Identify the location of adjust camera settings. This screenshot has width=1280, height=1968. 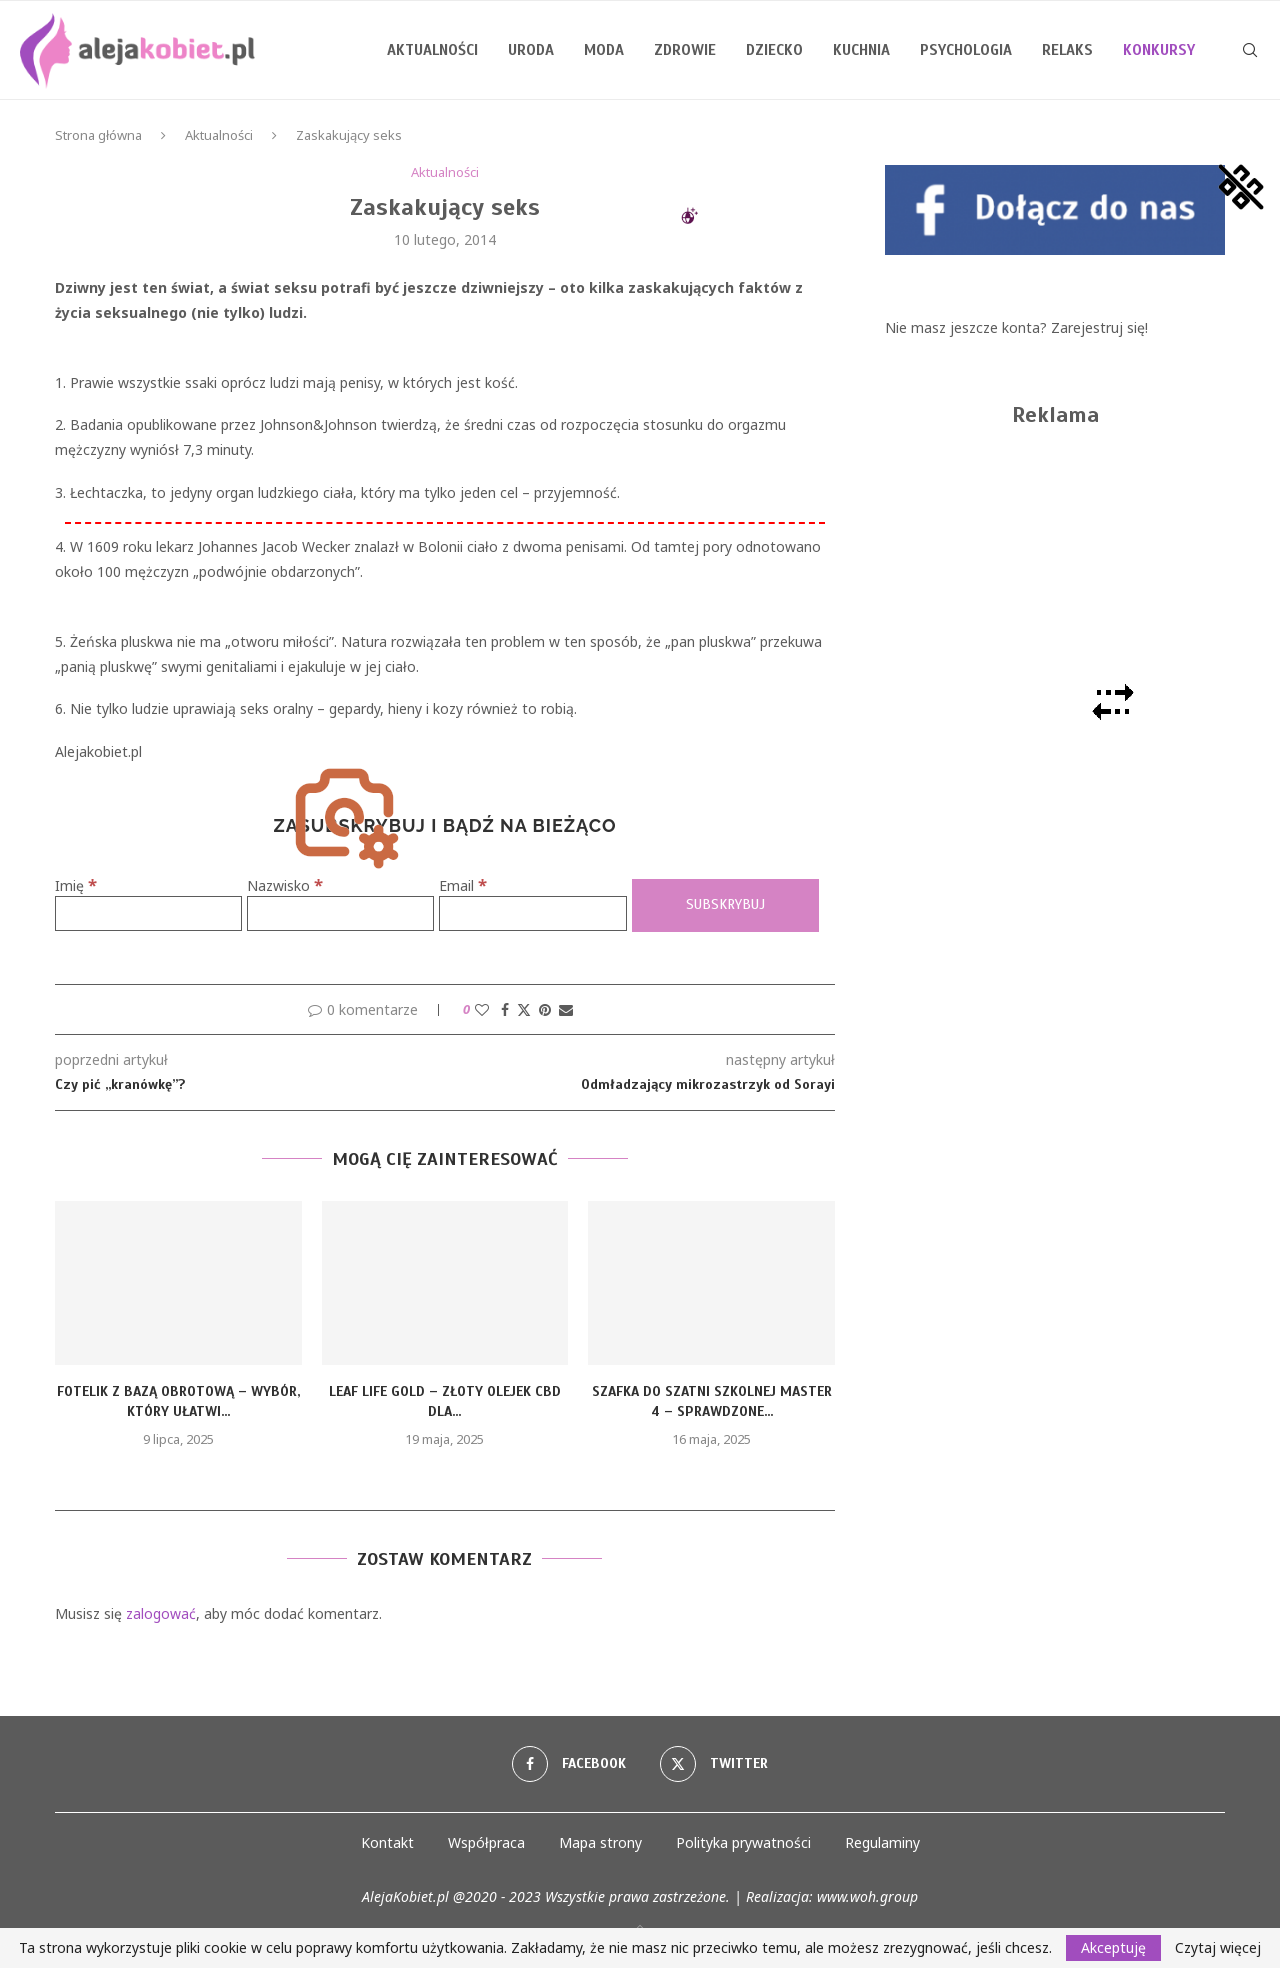
(344, 812).